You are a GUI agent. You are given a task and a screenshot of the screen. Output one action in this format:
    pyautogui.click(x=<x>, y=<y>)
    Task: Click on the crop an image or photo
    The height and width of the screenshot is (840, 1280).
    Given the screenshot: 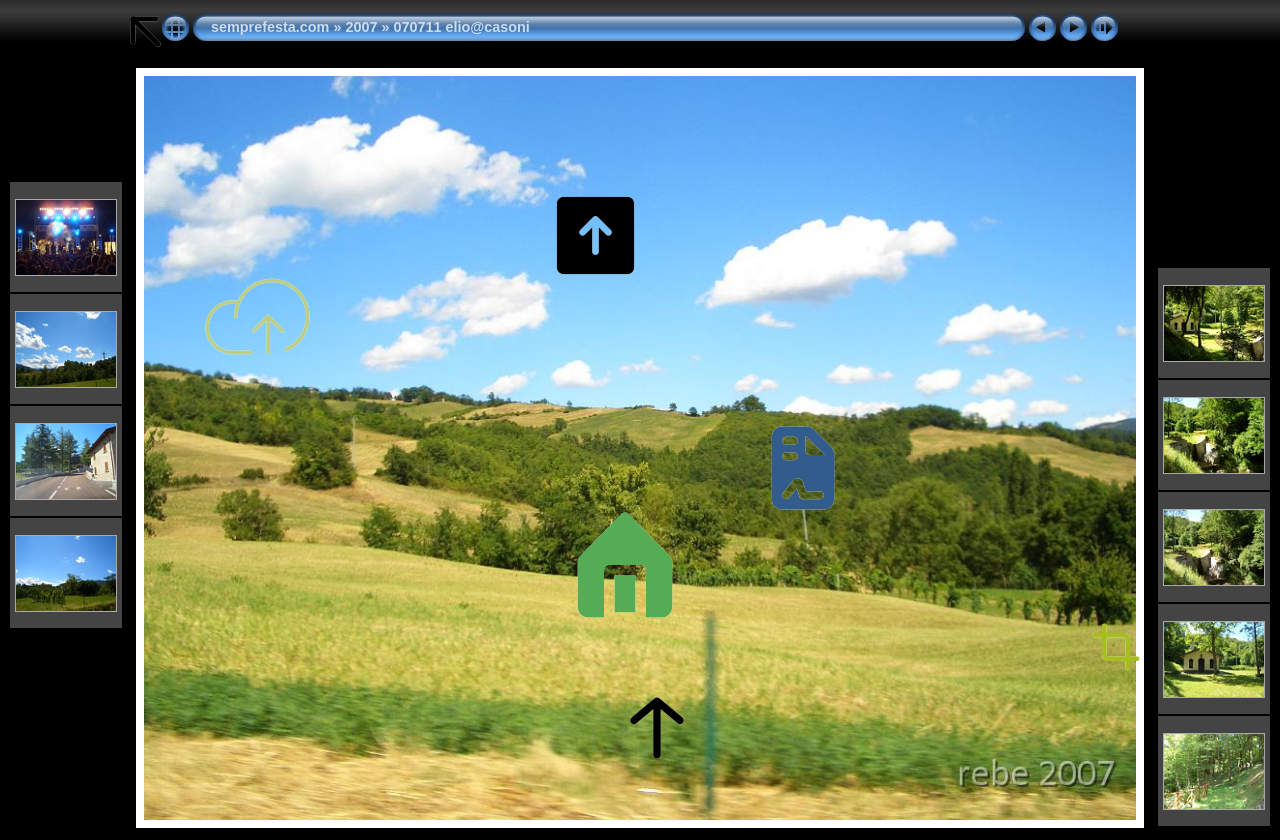 What is the action you would take?
    pyautogui.click(x=1116, y=647)
    